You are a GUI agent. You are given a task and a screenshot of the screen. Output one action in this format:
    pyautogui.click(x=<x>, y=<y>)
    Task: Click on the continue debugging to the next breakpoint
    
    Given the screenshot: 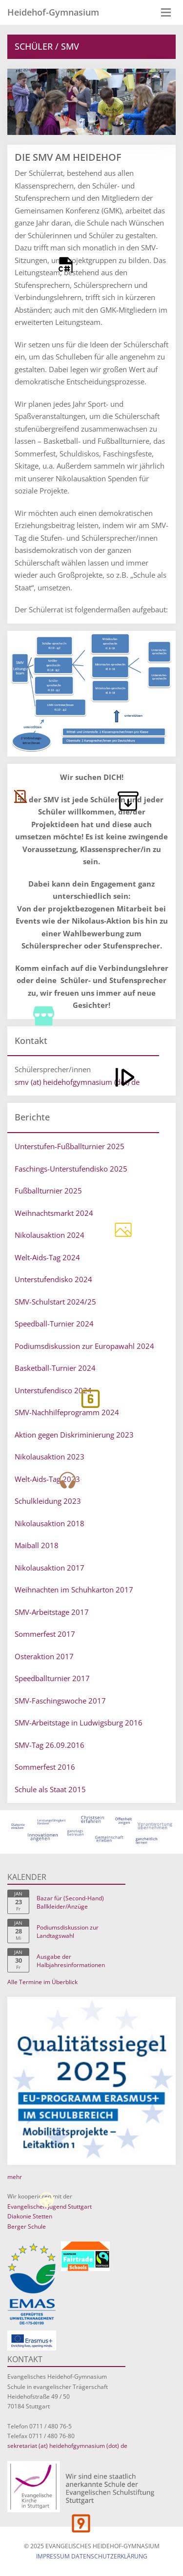 What is the action you would take?
    pyautogui.click(x=124, y=1077)
    